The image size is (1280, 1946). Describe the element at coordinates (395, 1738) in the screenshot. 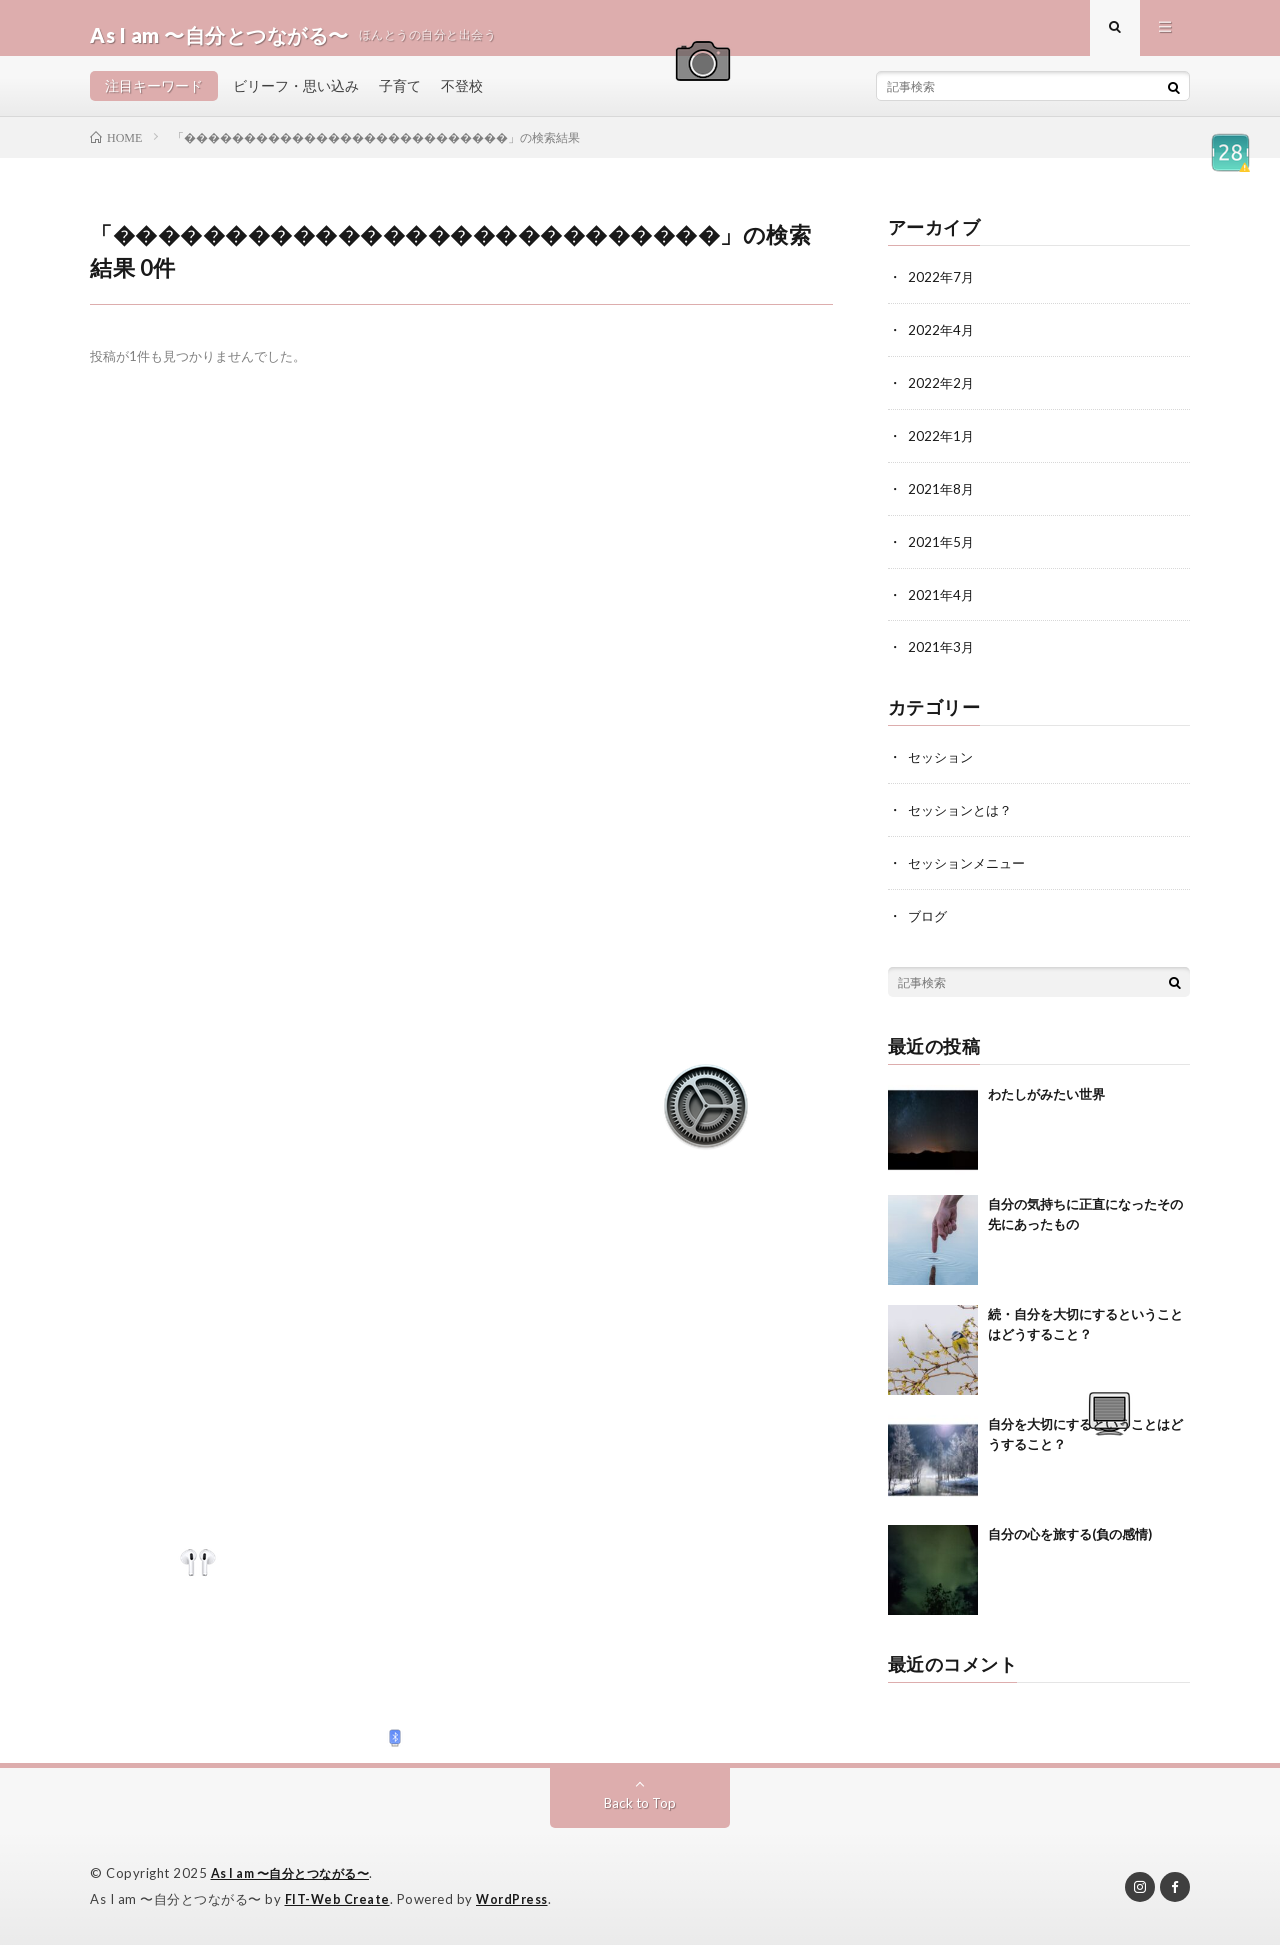

I see `a connected bluetooth device` at that location.